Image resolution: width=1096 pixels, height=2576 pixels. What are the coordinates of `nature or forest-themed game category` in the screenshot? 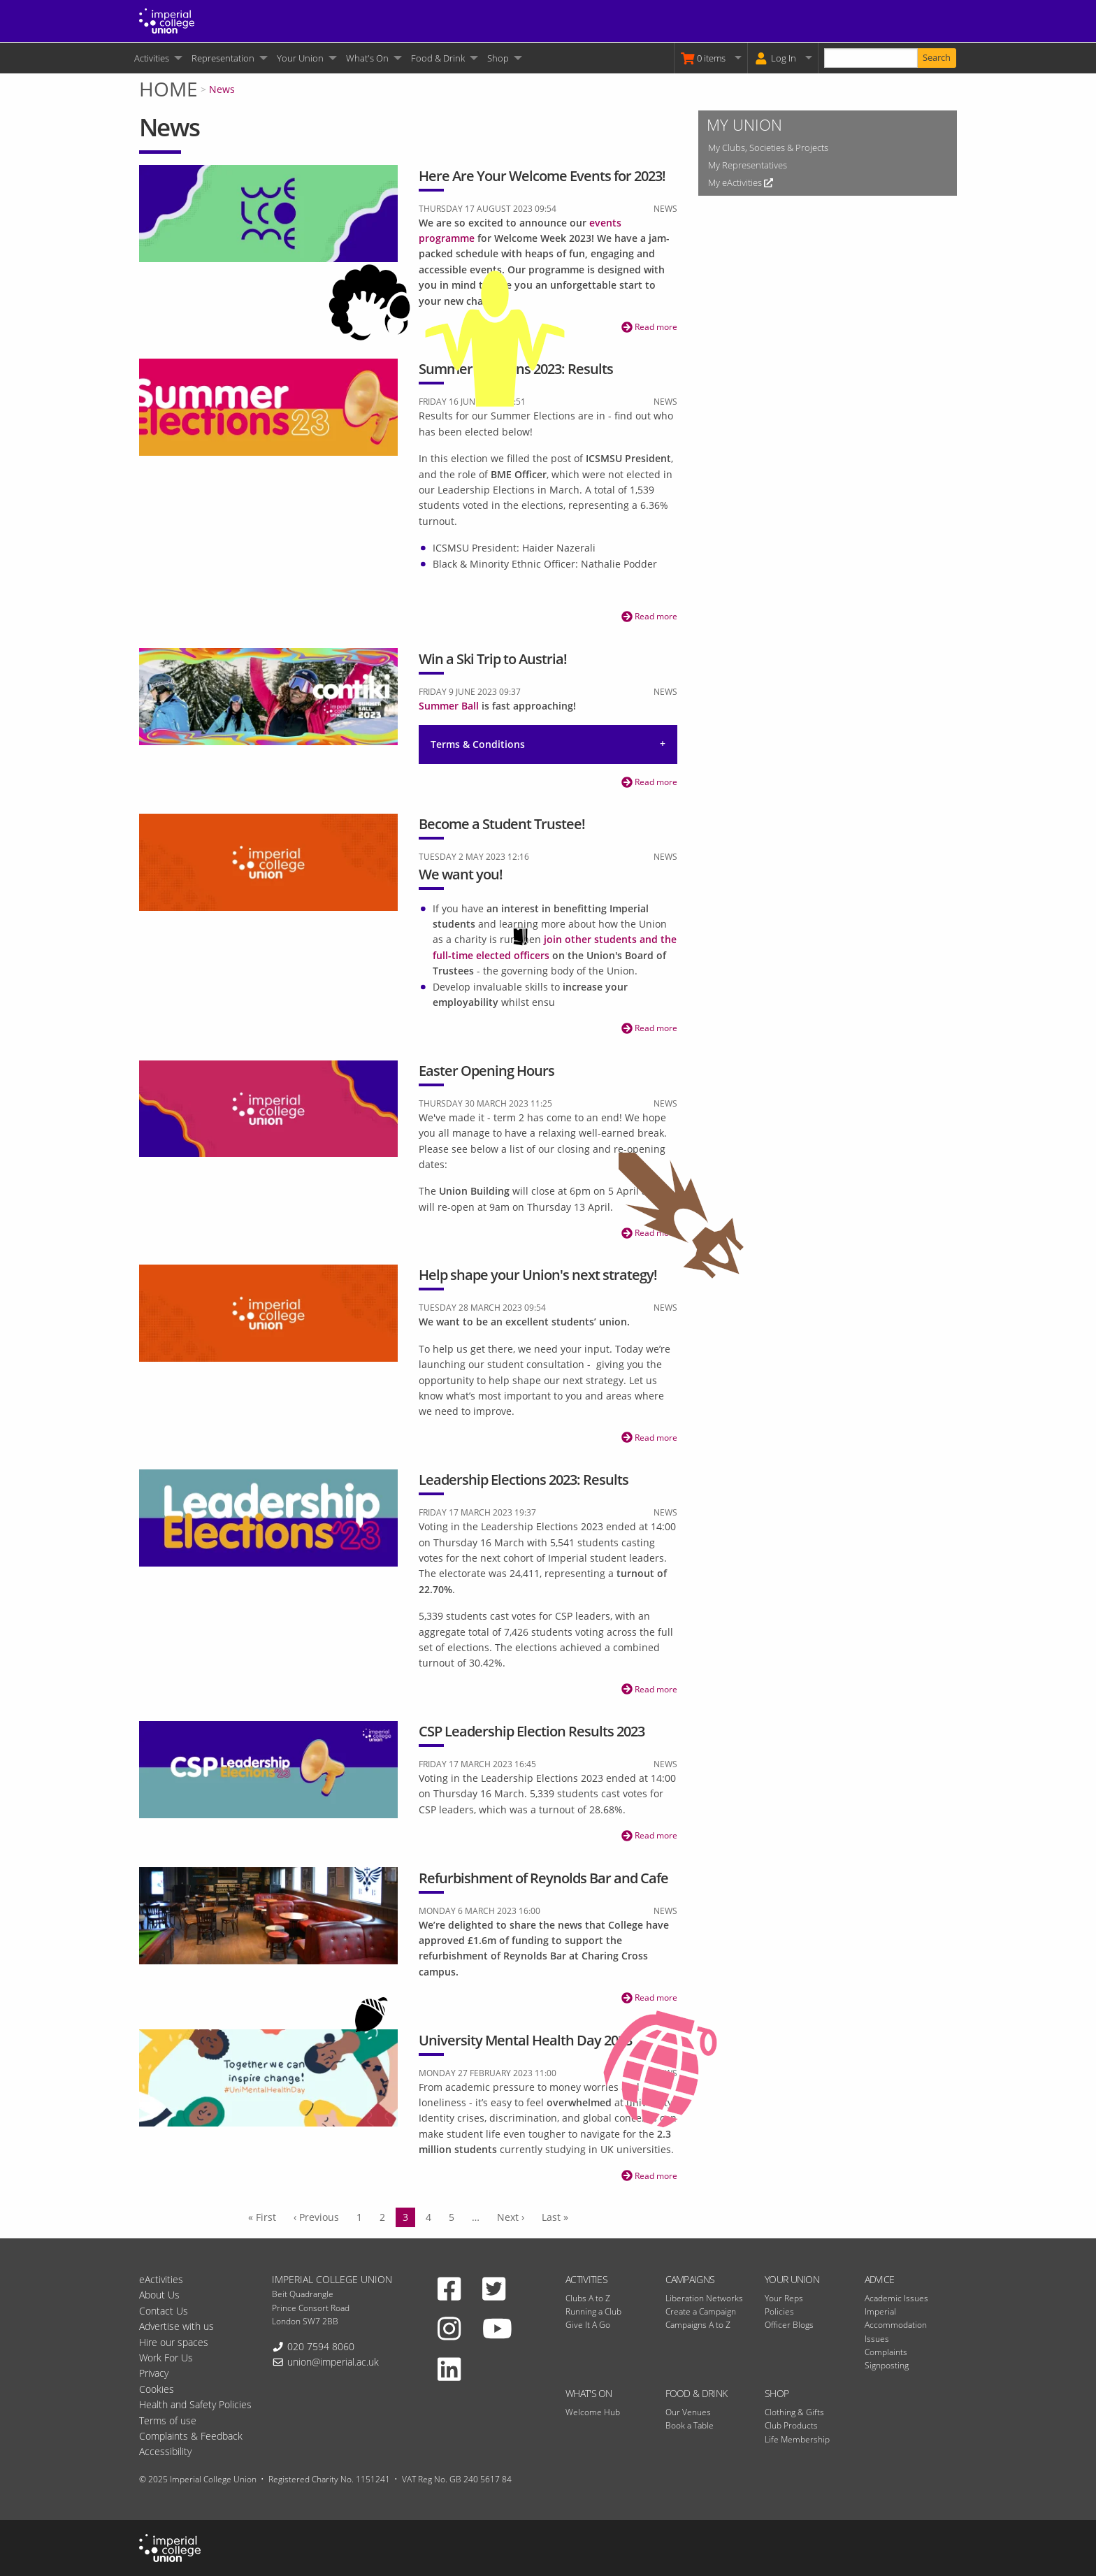 It's located at (370, 2015).